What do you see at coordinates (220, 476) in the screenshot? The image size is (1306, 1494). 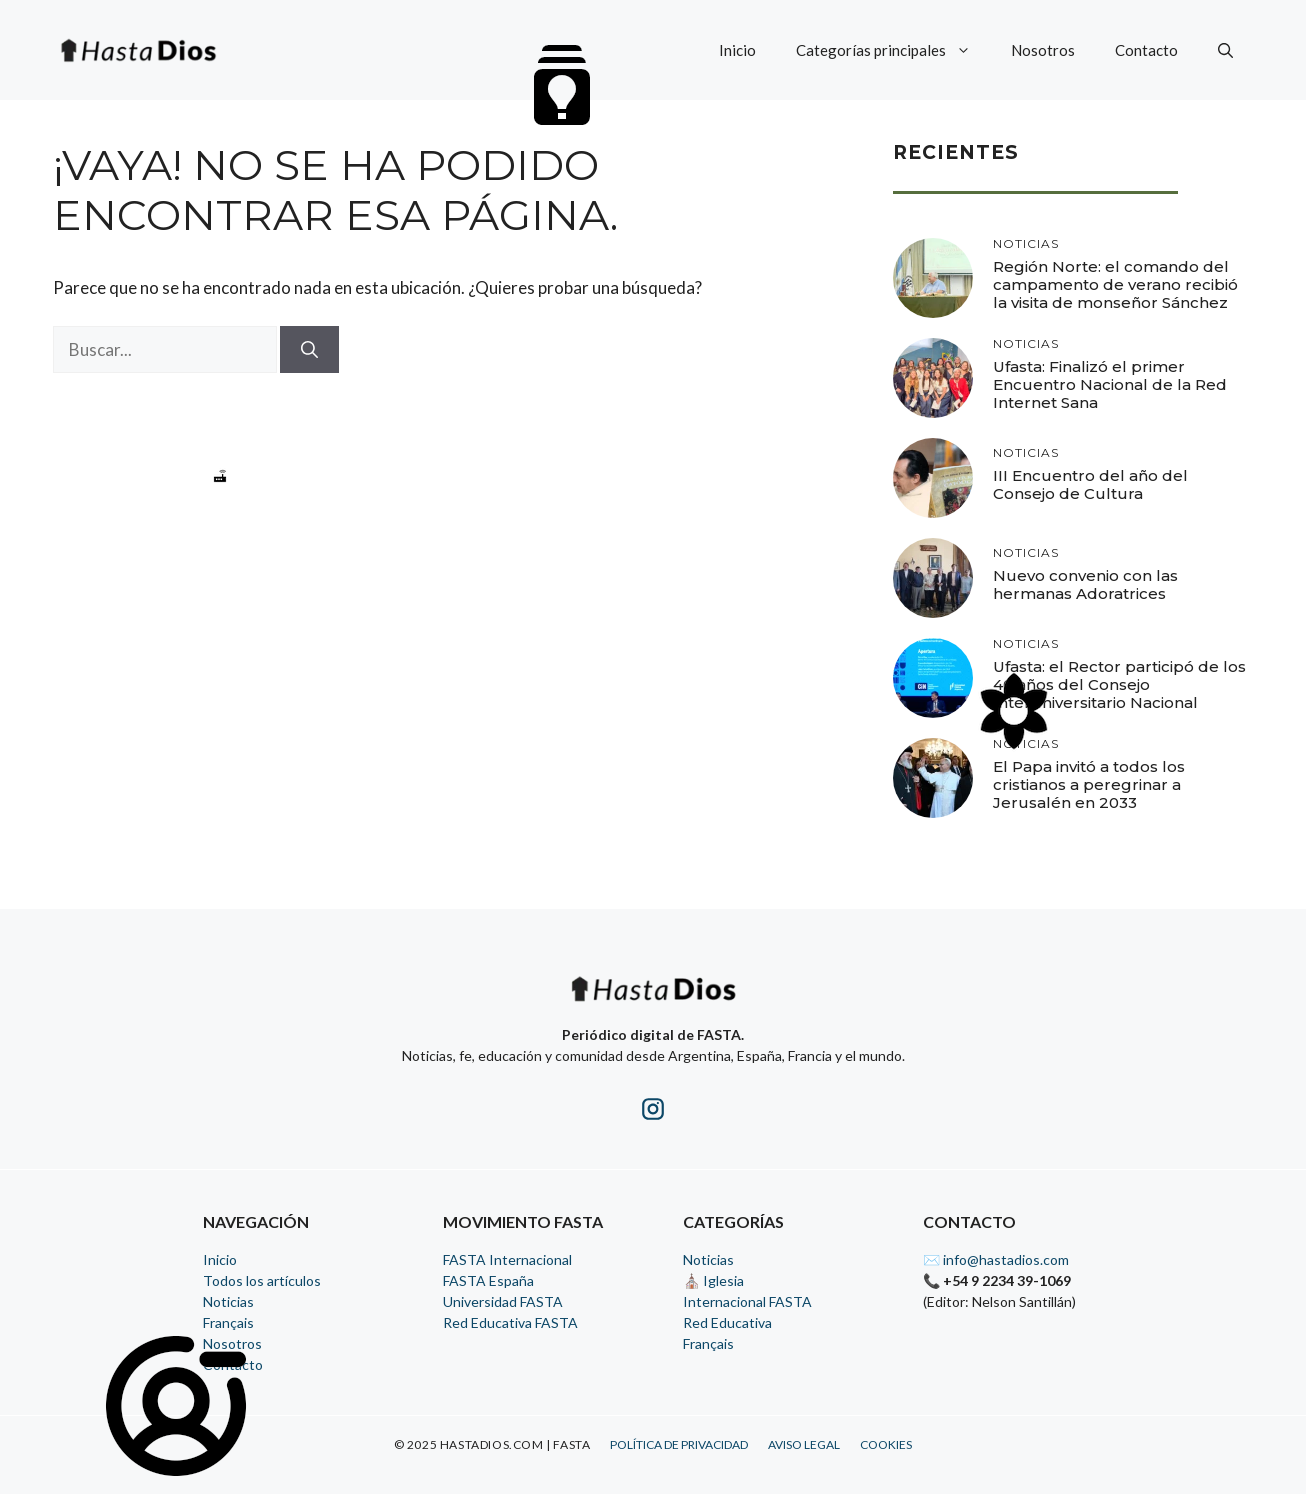 I see `access router or network device settings` at bounding box center [220, 476].